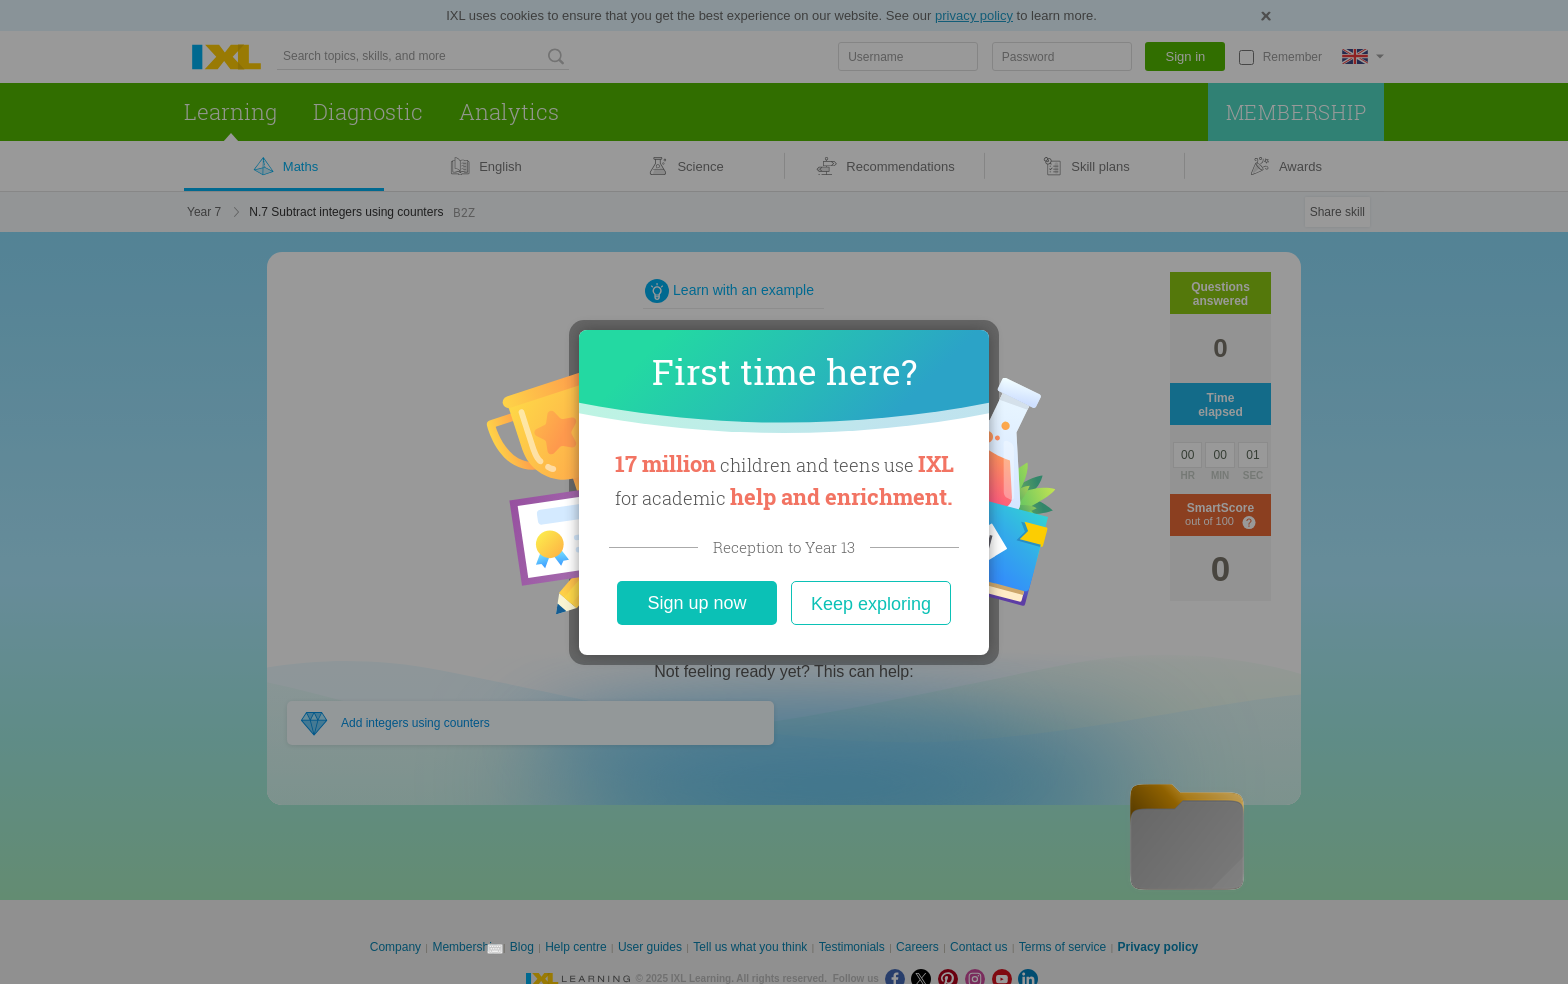 This screenshot has width=1568, height=984. Describe the element at coordinates (495, 949) in the screenshot. I see `open on-screen keyboard` at that location.